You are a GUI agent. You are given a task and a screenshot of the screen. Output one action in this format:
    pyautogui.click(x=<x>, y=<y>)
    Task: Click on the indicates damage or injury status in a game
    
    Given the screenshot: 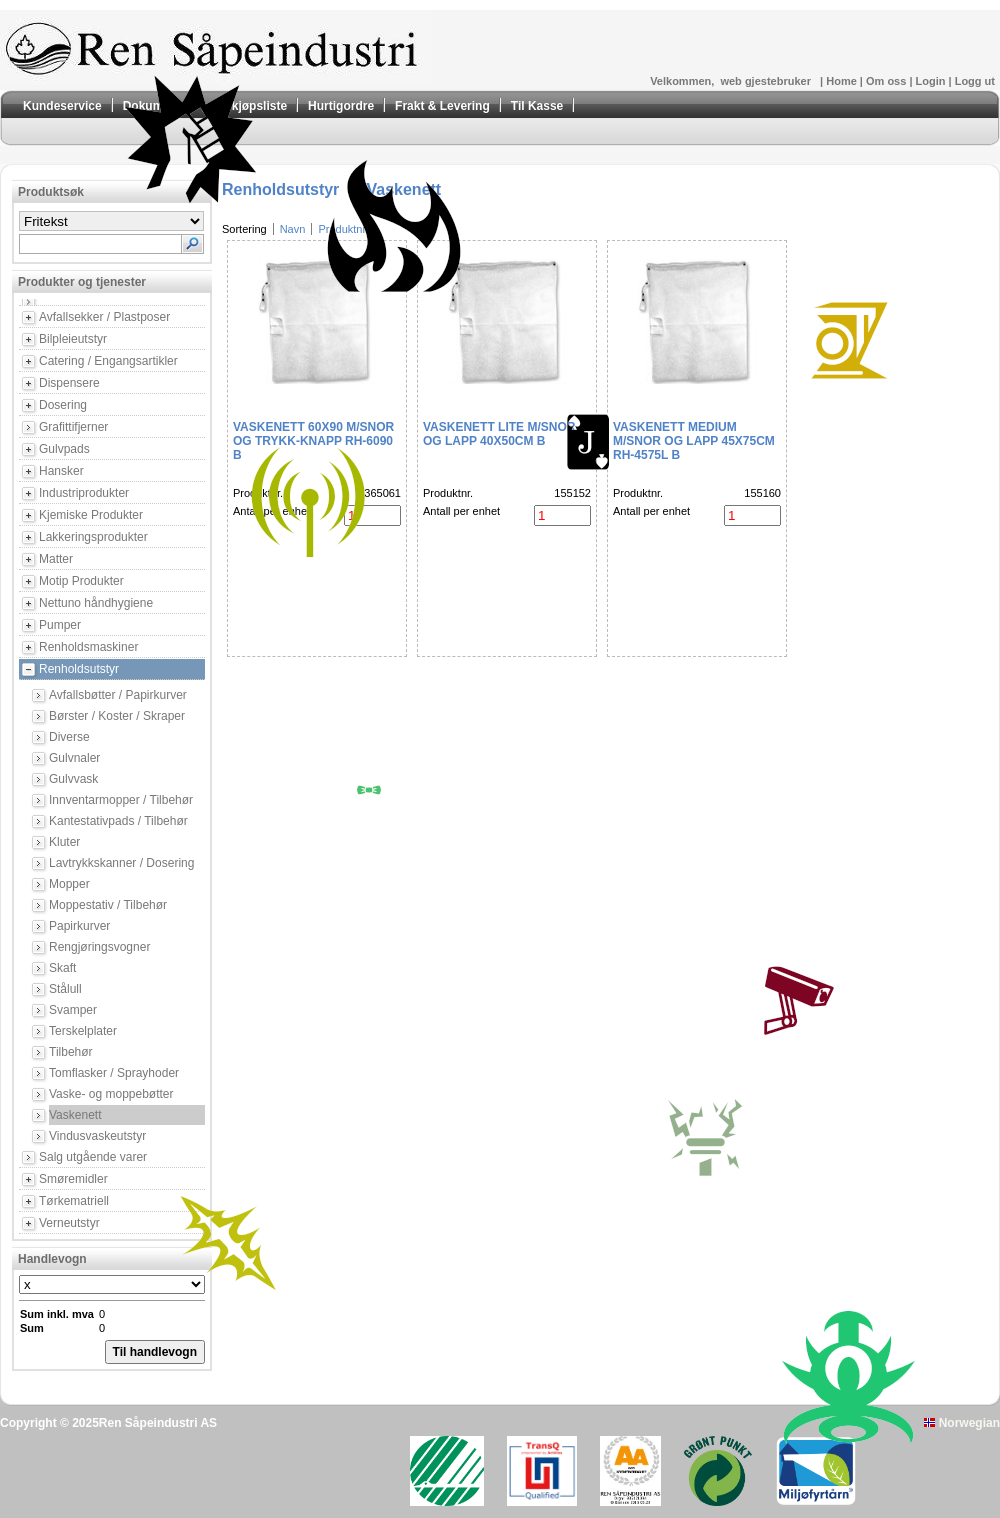 What is the action you would take?
    pyautogui.click(x=228, y=1243)
    